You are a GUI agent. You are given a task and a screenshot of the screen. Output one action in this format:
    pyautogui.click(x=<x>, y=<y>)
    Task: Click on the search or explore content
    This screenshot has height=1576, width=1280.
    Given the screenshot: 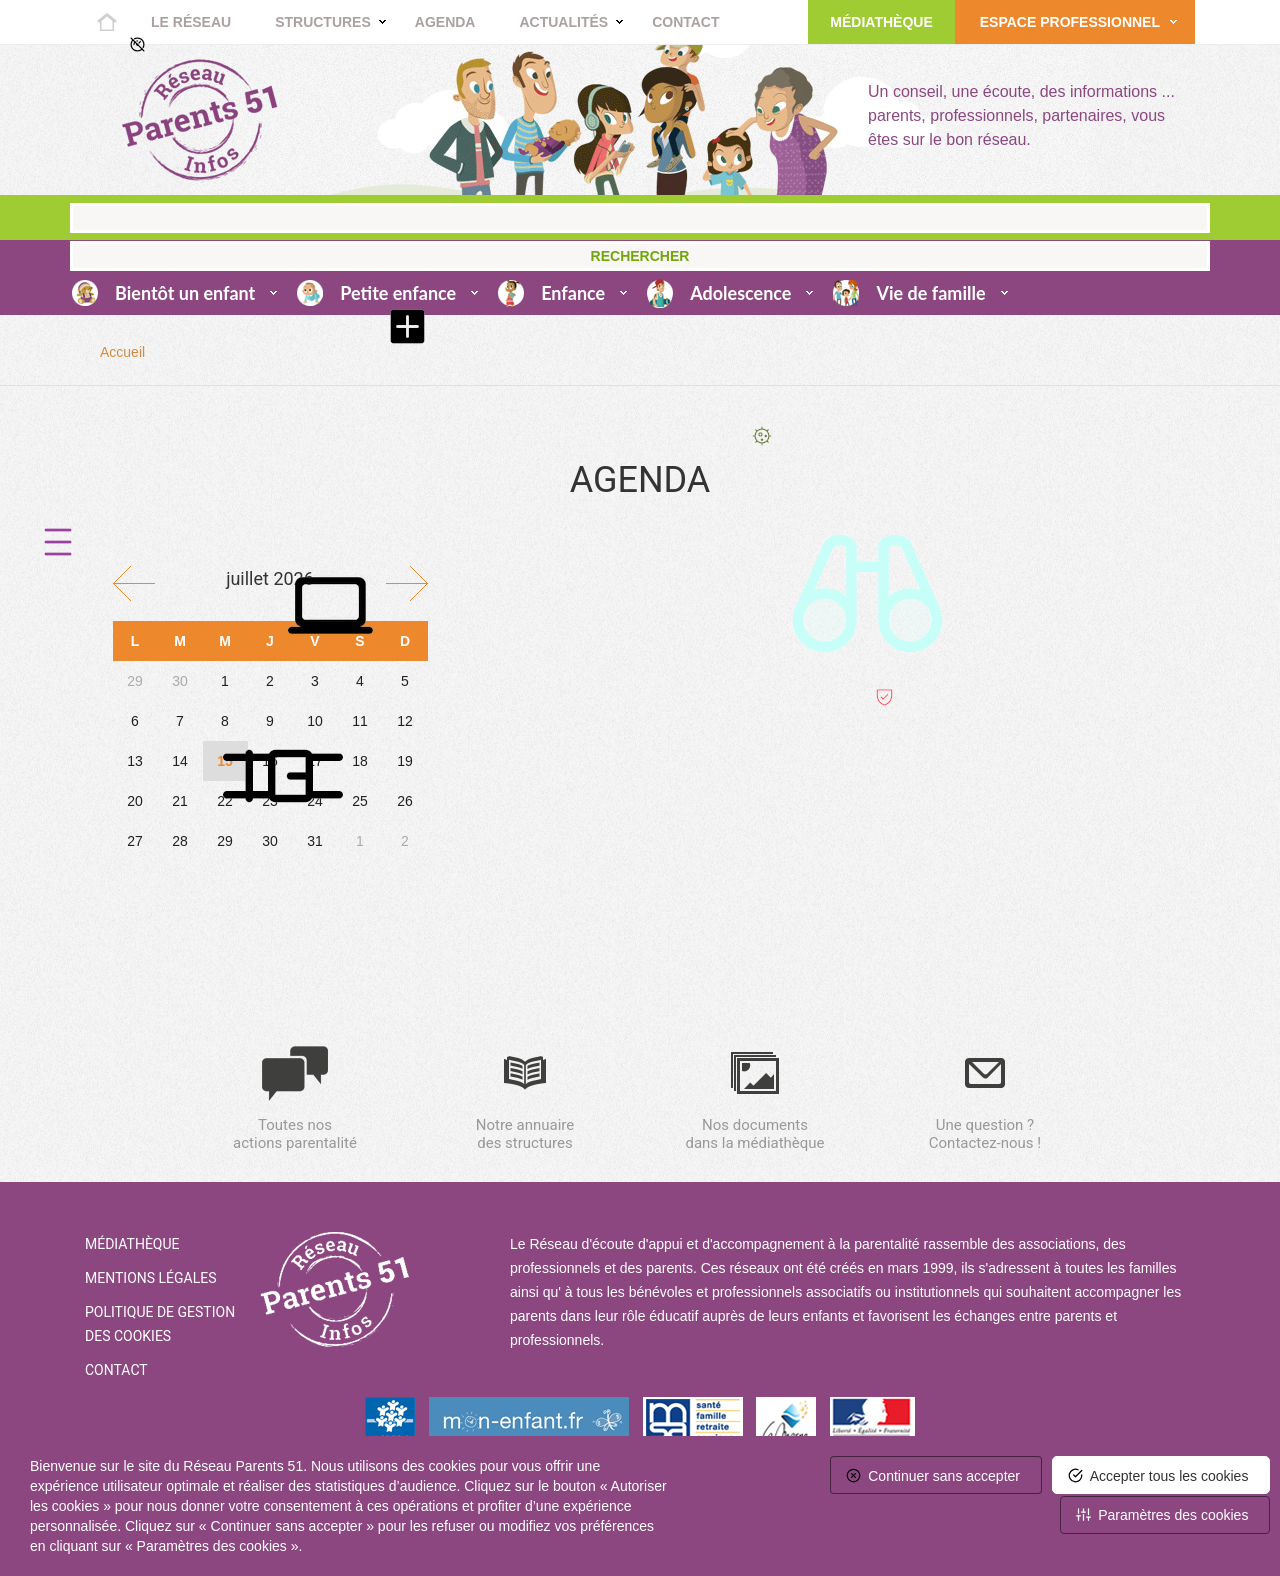 What is the action you would take?
    pyautogui.click(x=867, y=593)
    